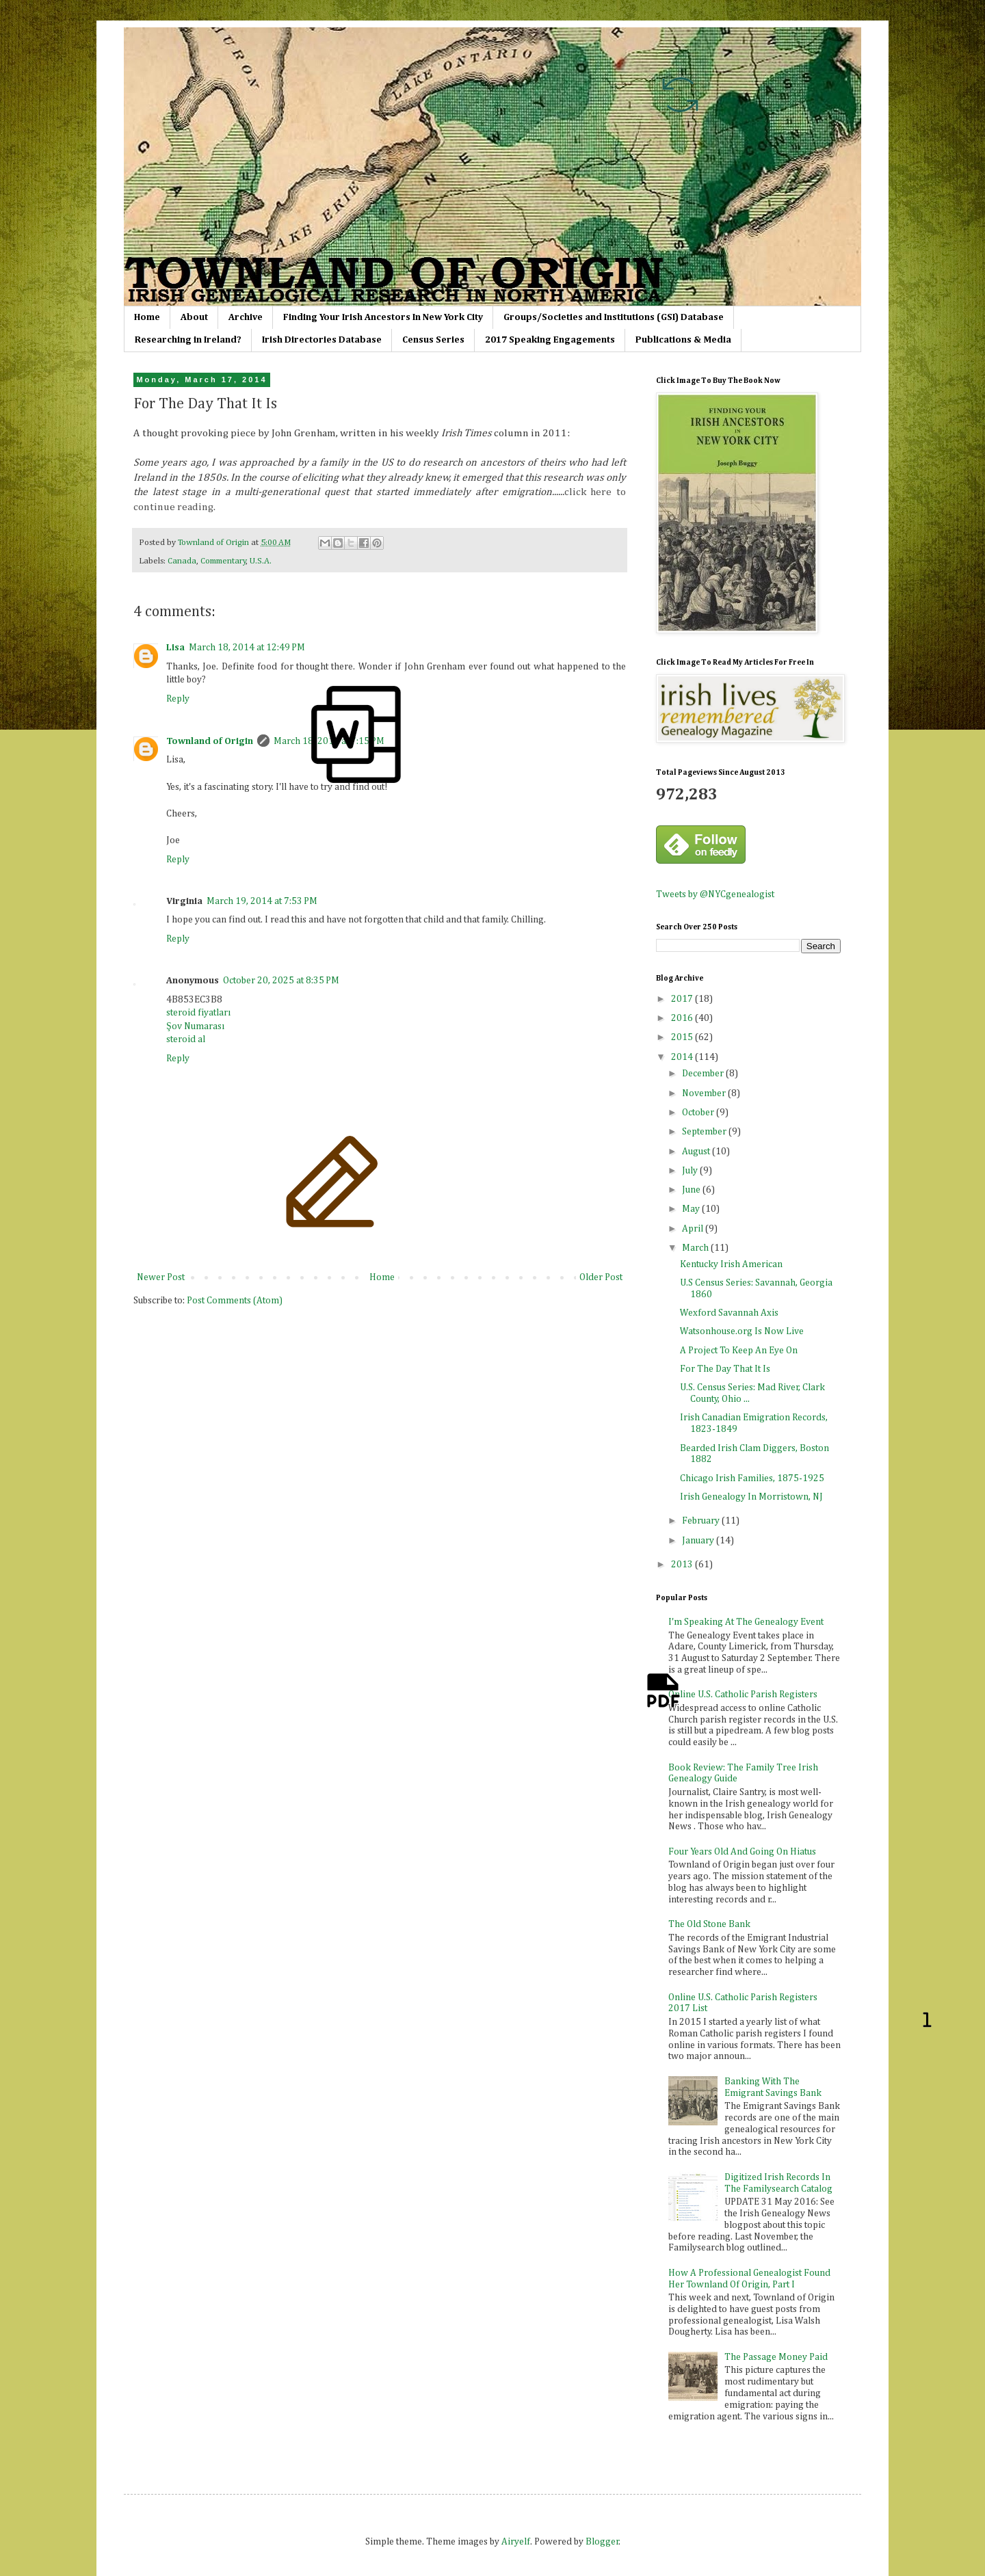 The width and height of the screenshot is (985, 2576). Describe the element at coordinates (663, 1692) in the screenshot. I see `open a PDF document` at that location.